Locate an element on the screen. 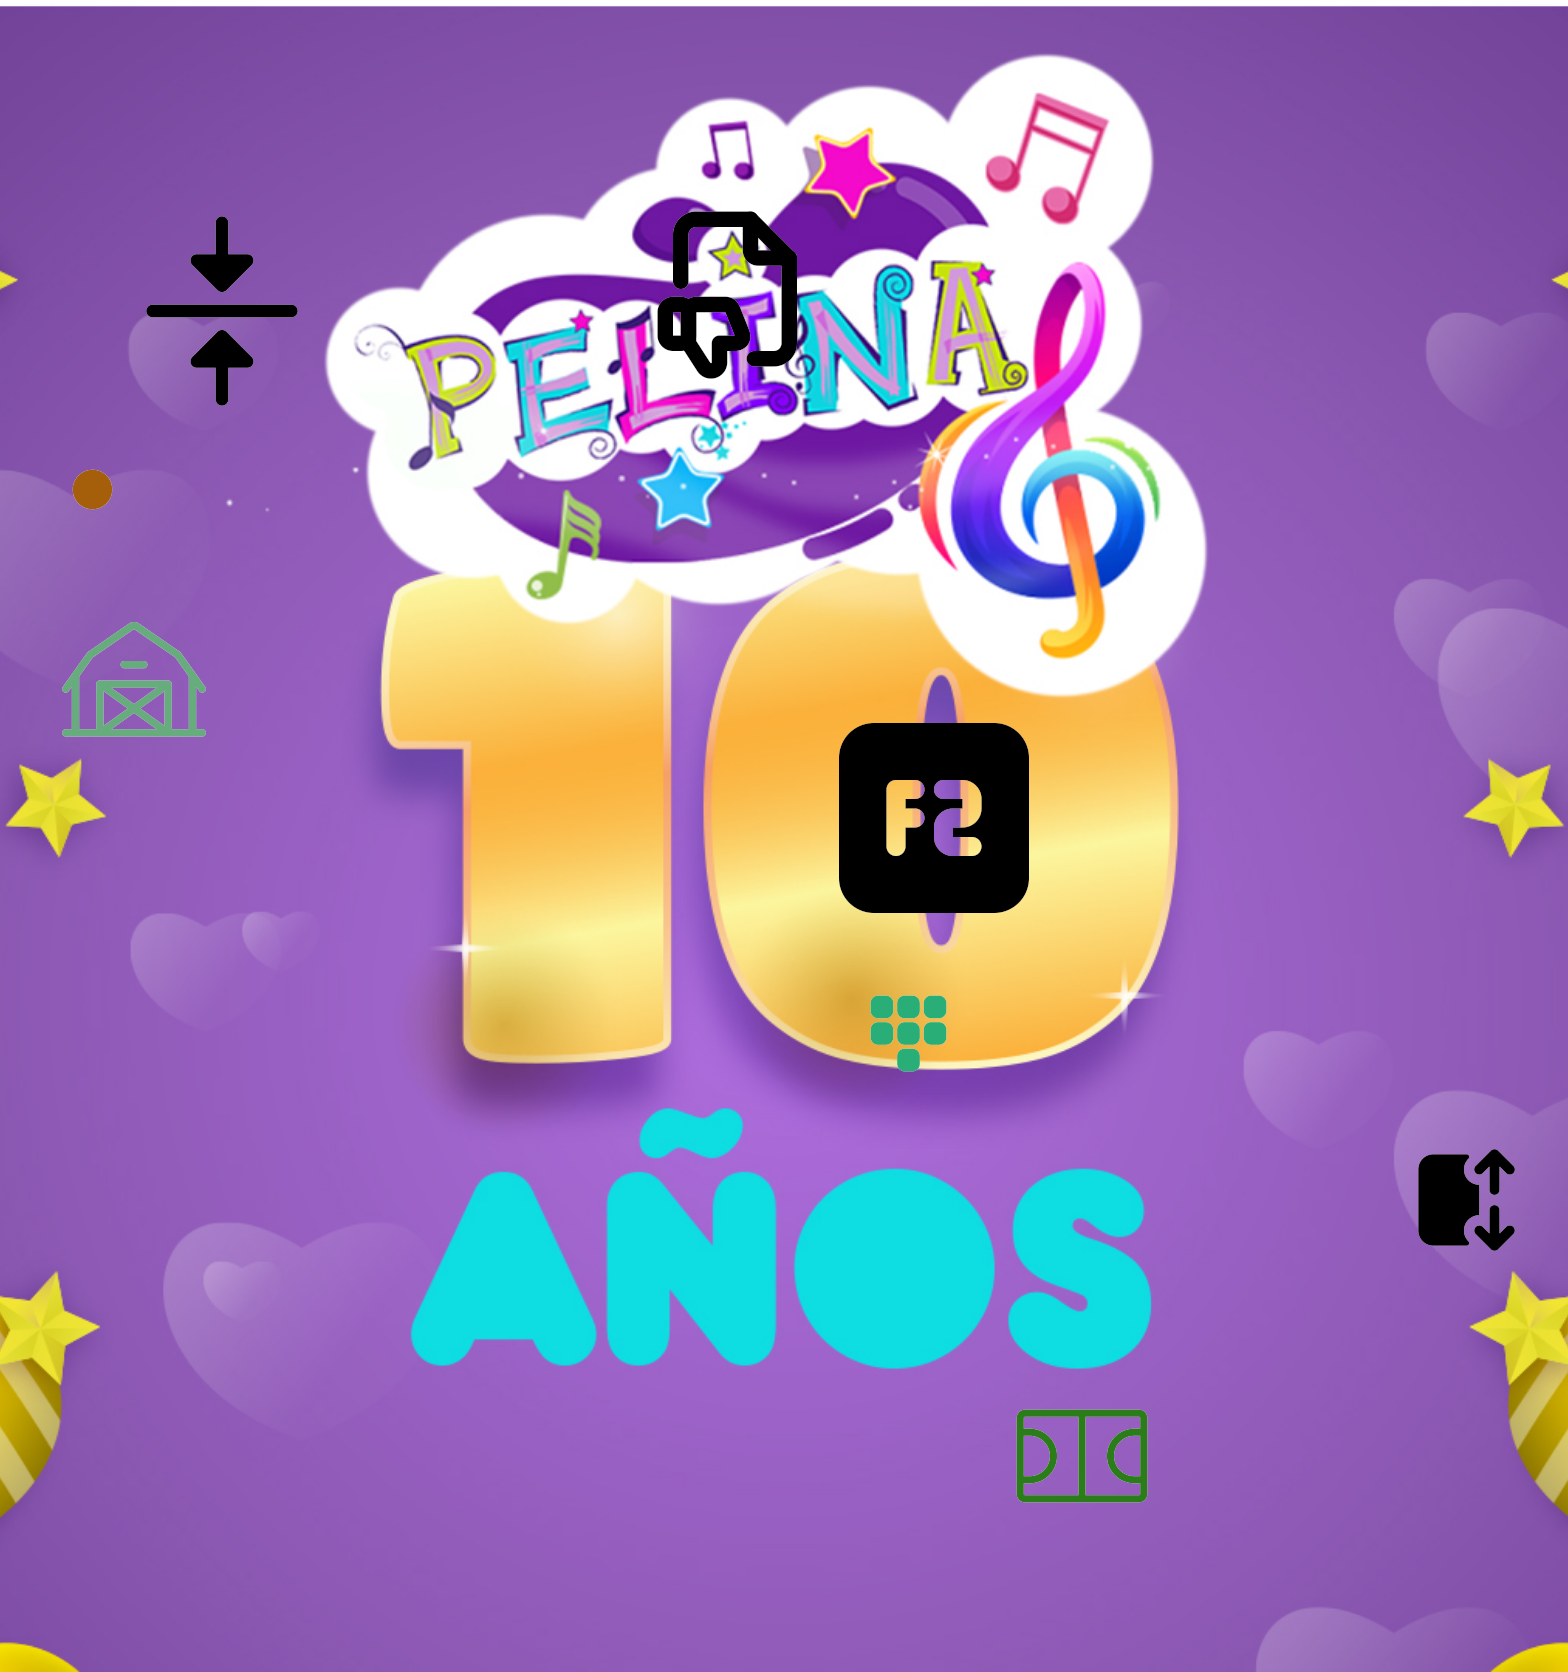  auto-adjust content height to fit container is located at coordinates (1464, 1200).